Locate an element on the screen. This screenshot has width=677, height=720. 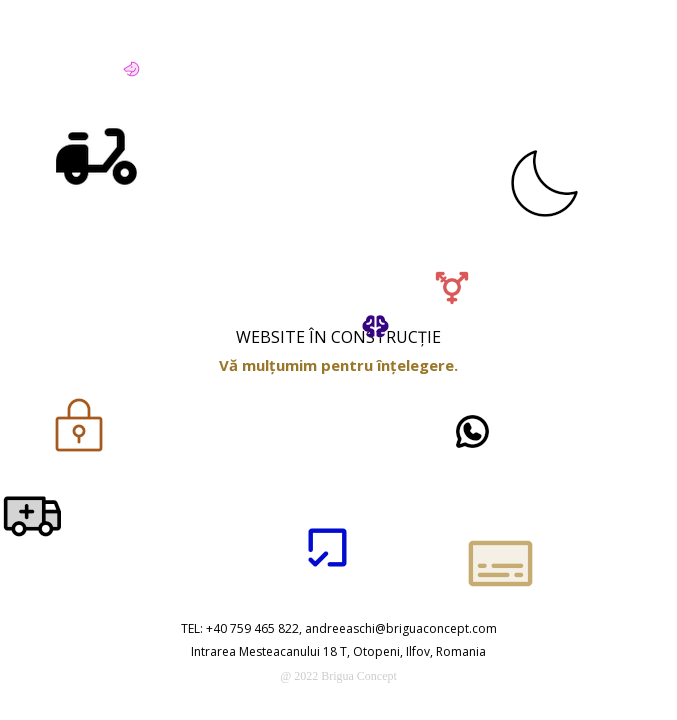
access security or privacy settings is located at coordinates (79, 428).